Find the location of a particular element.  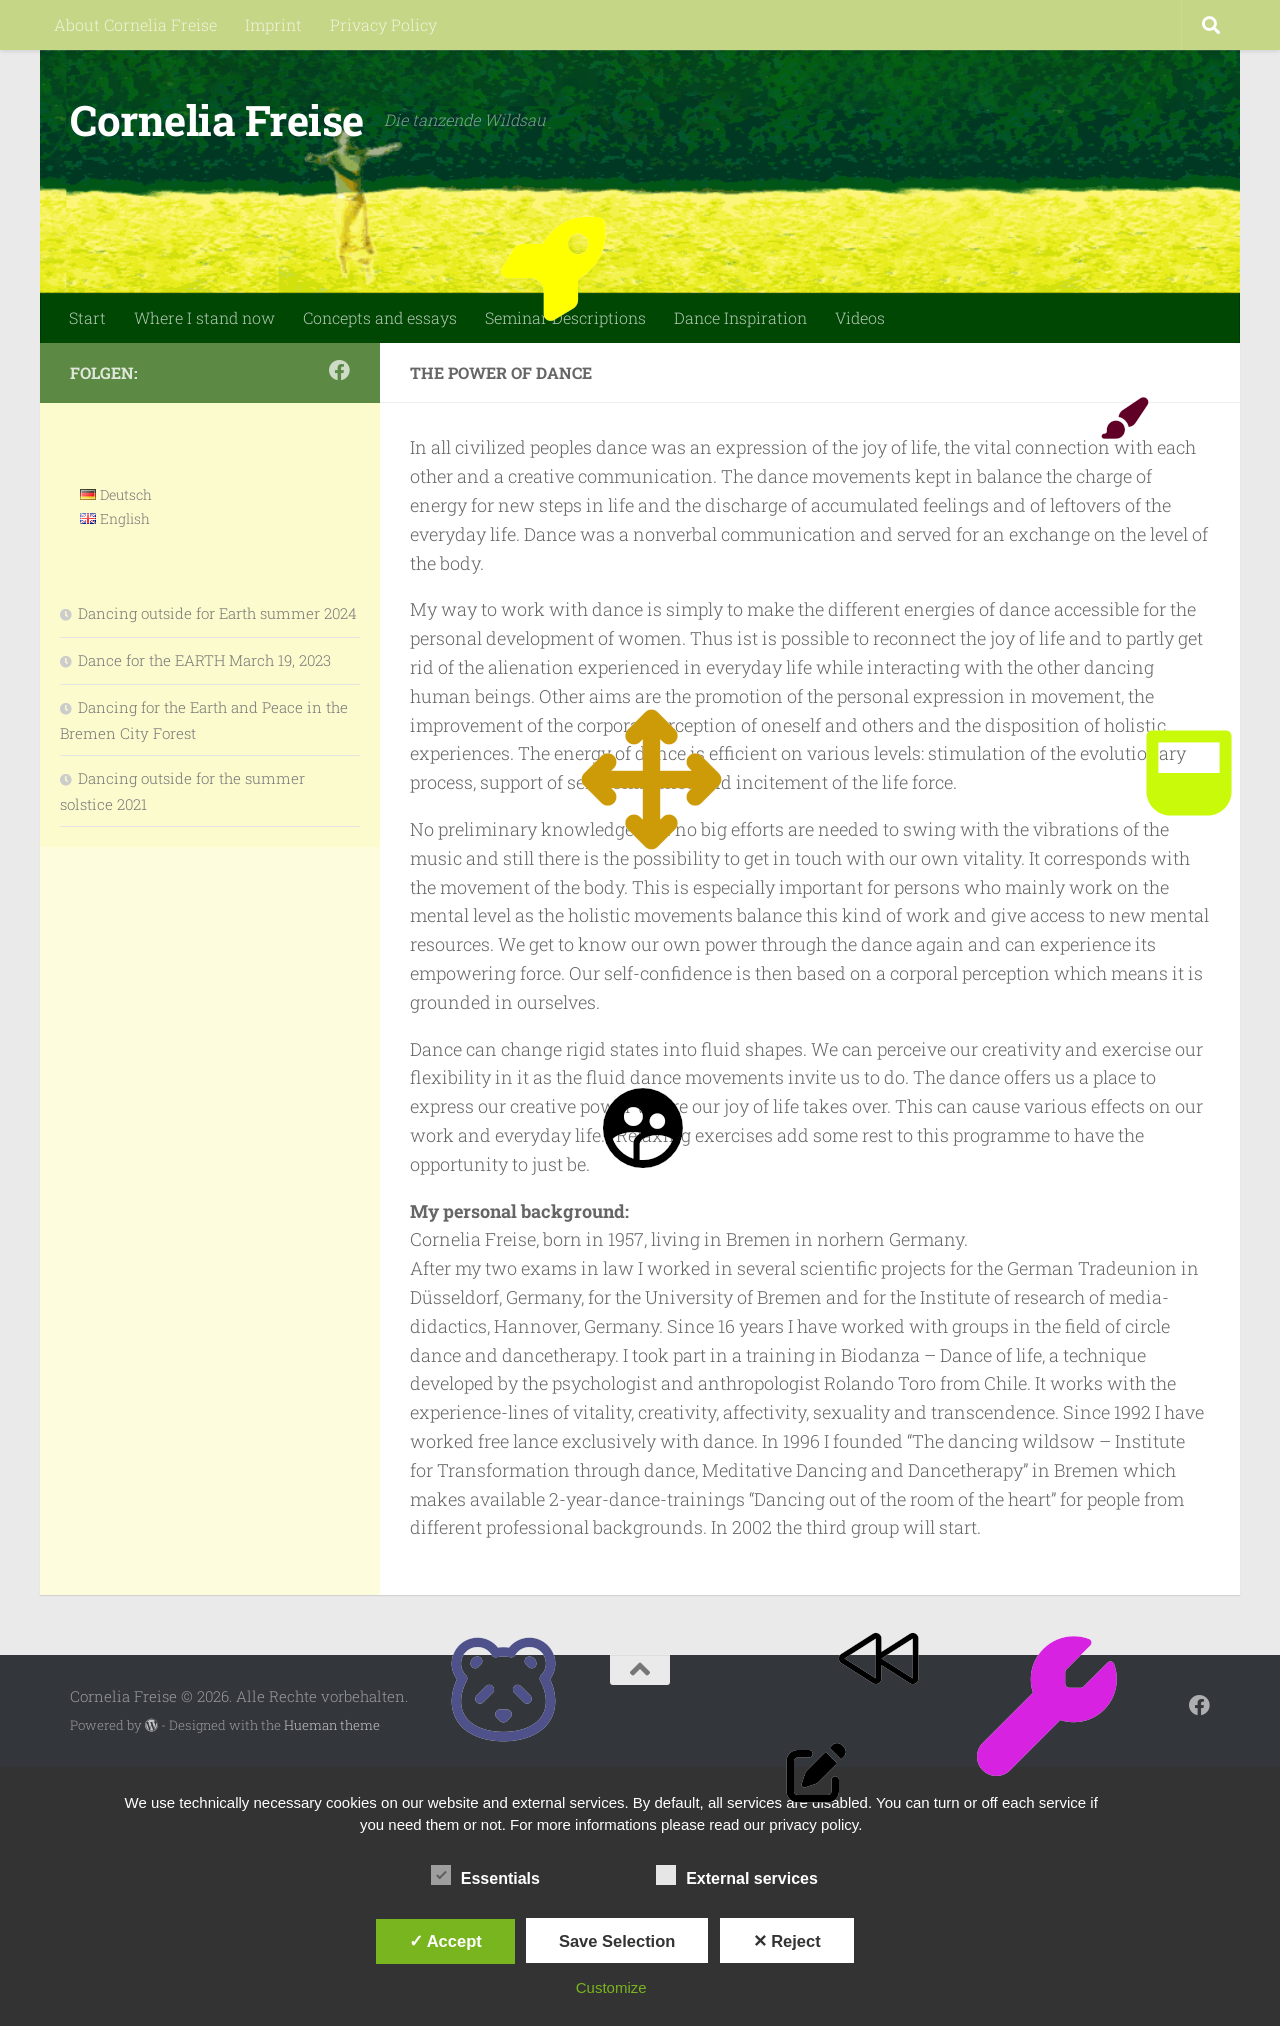

access drawing or painting tools is located at coordinates (1125, 418).